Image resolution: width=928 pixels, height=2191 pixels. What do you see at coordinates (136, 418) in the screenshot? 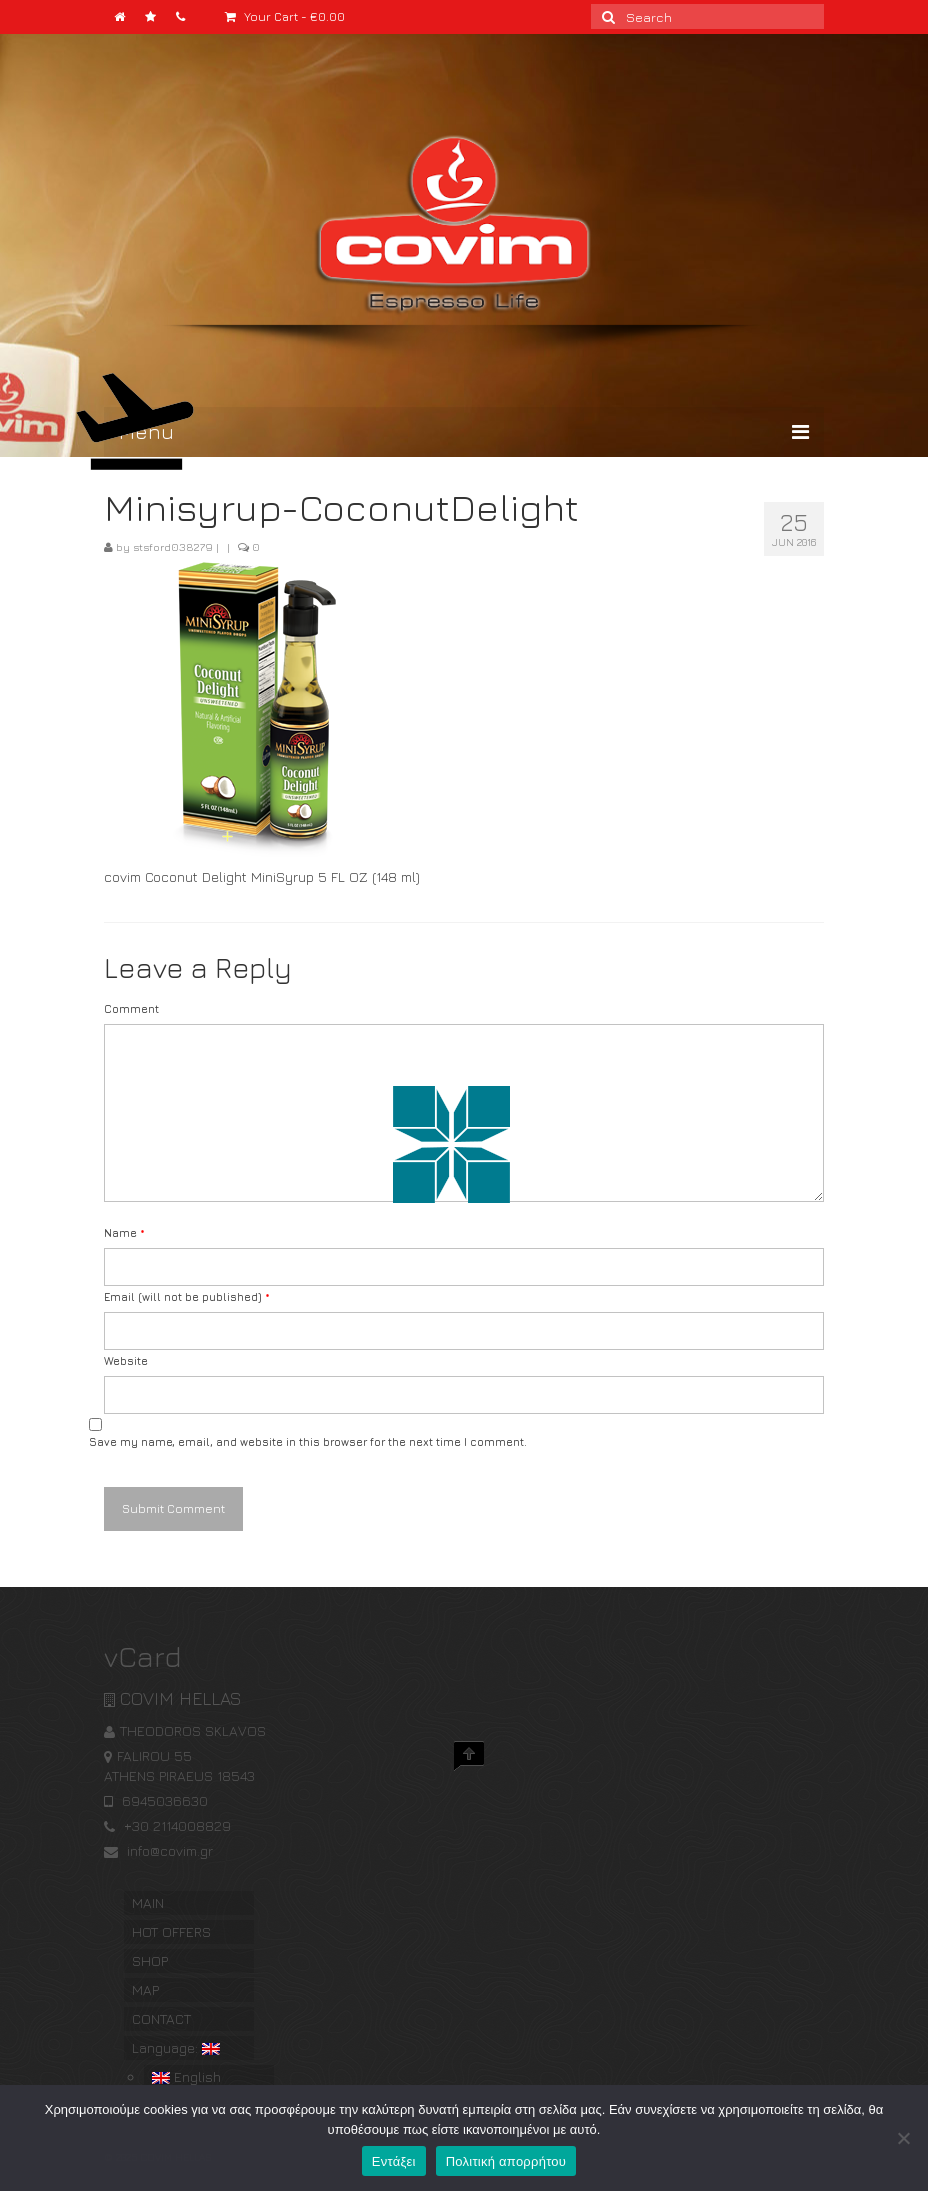
I see `view departure flights` at bounding box center [136, 418].